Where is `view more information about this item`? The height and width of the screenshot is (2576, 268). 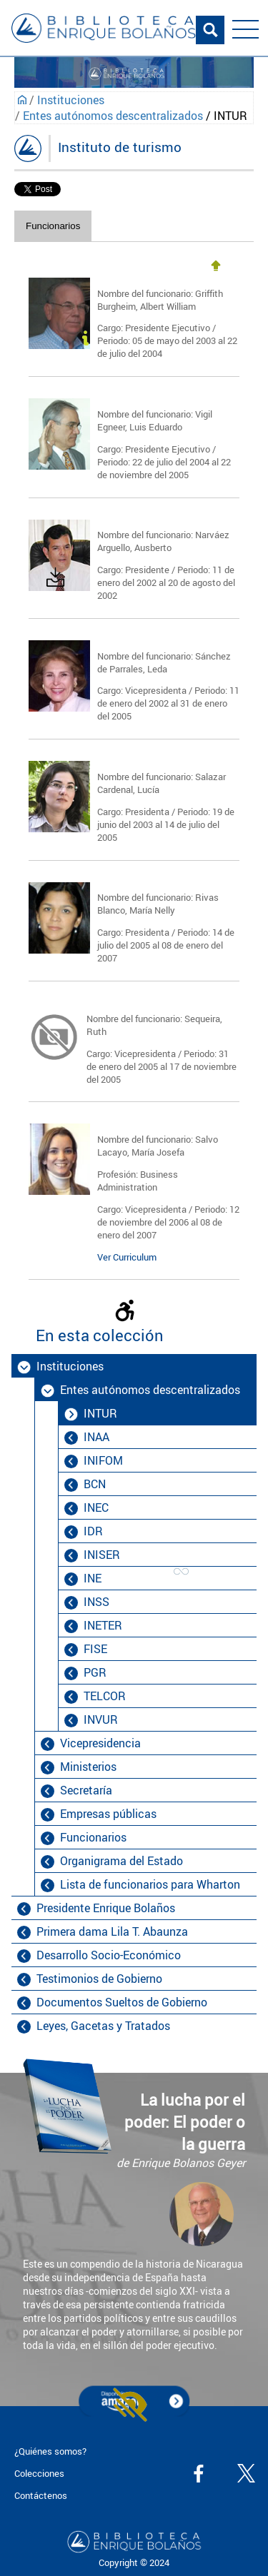 view more information about this item is located at coordinates (85, 337).